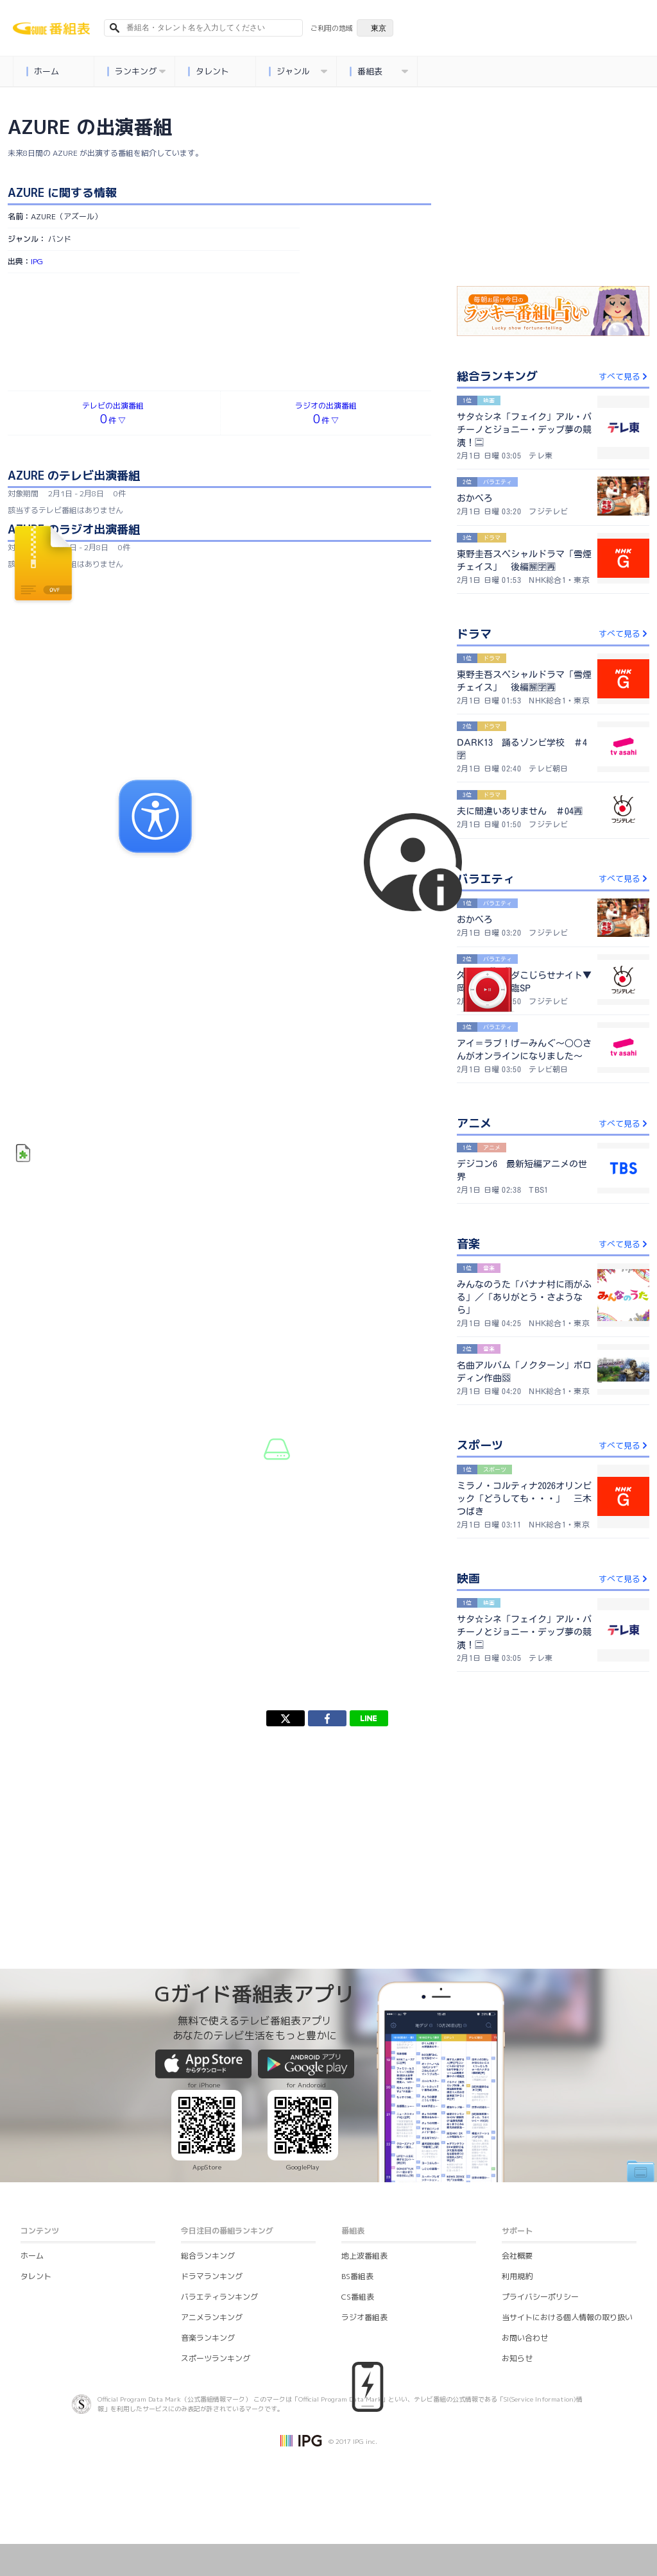 The width and height of the screenshot is (657, 2576). Describe the element at coordinates (640, 2171) in the screenshot. I see `open your desktop folder` at that location.